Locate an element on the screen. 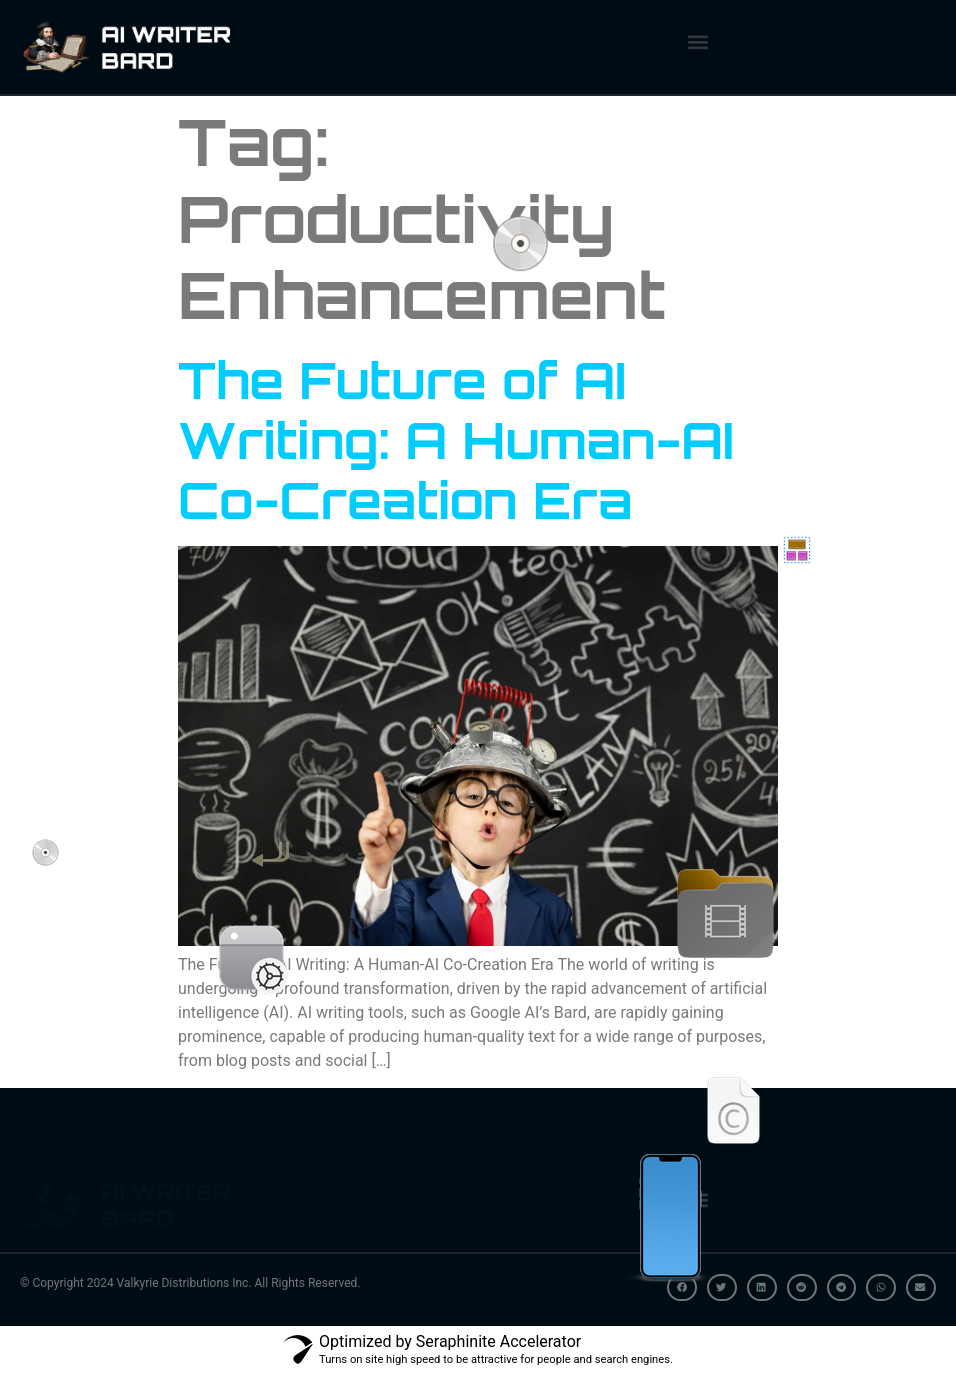 The image size is (956, 1374). iPhone 13 device icon is located at coordinates (670, 1218).